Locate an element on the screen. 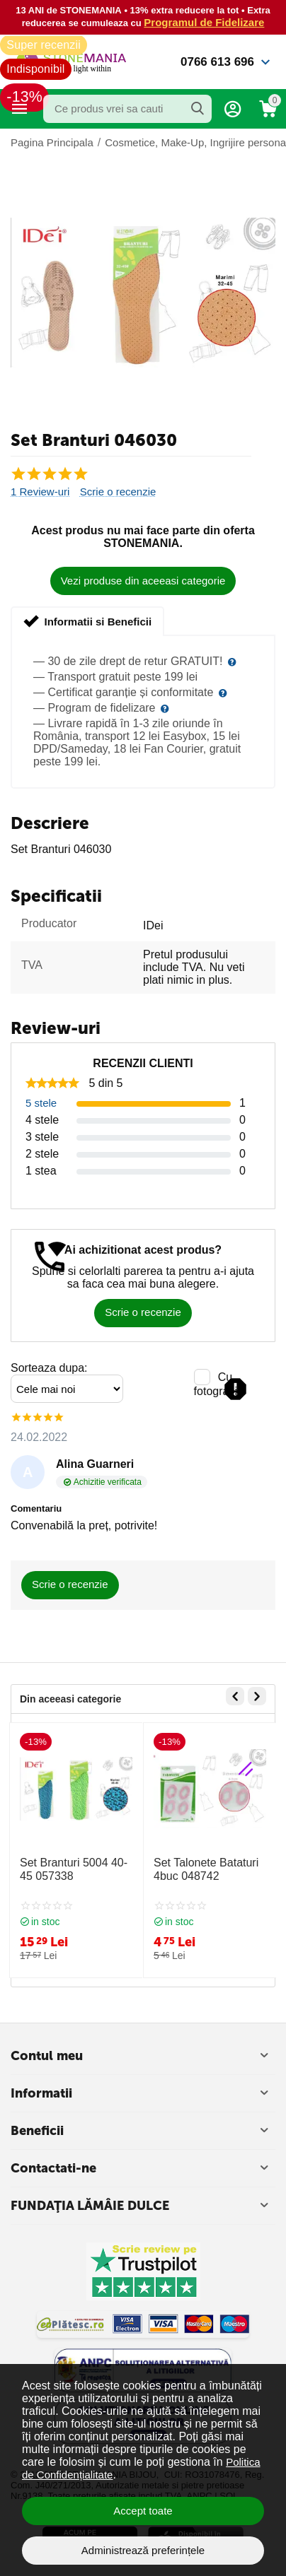 This screenshot has width=286, height=2576. report a problem or violation is located at coordinates (235, 1389).